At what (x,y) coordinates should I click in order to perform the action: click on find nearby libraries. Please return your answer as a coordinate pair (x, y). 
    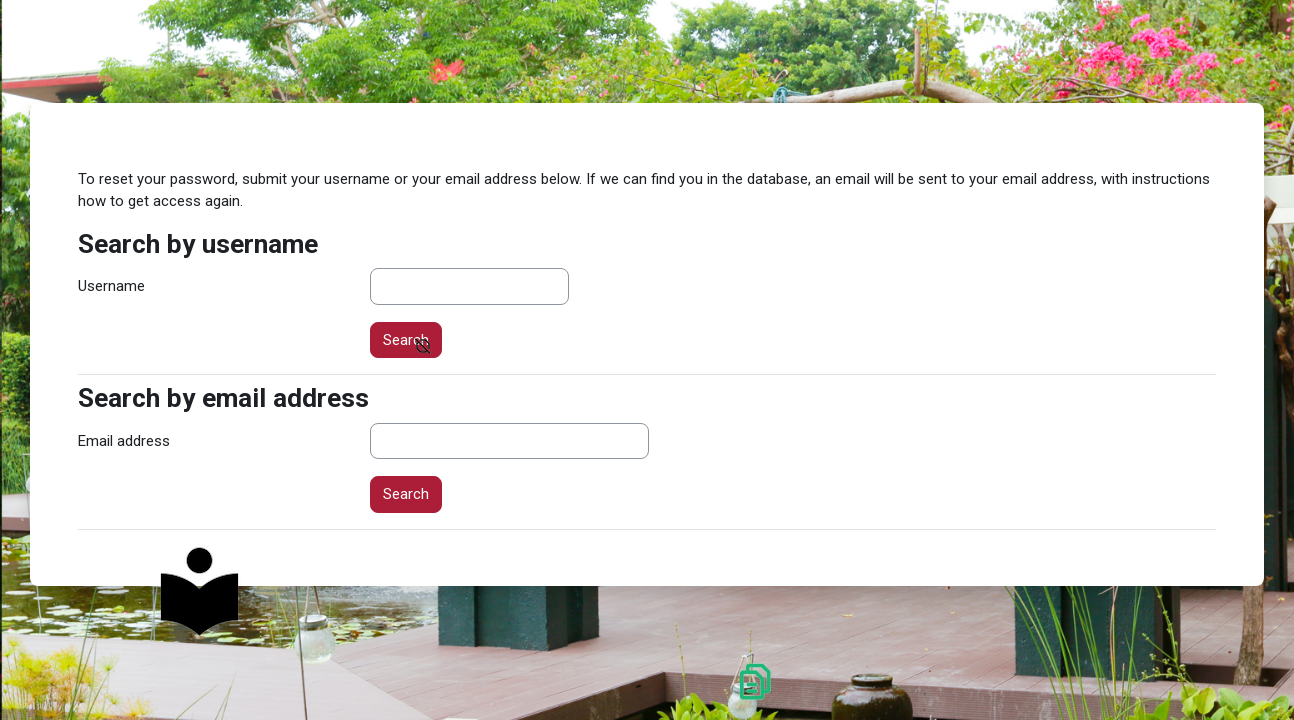
    Looking at the image, I should click on (199, 590).